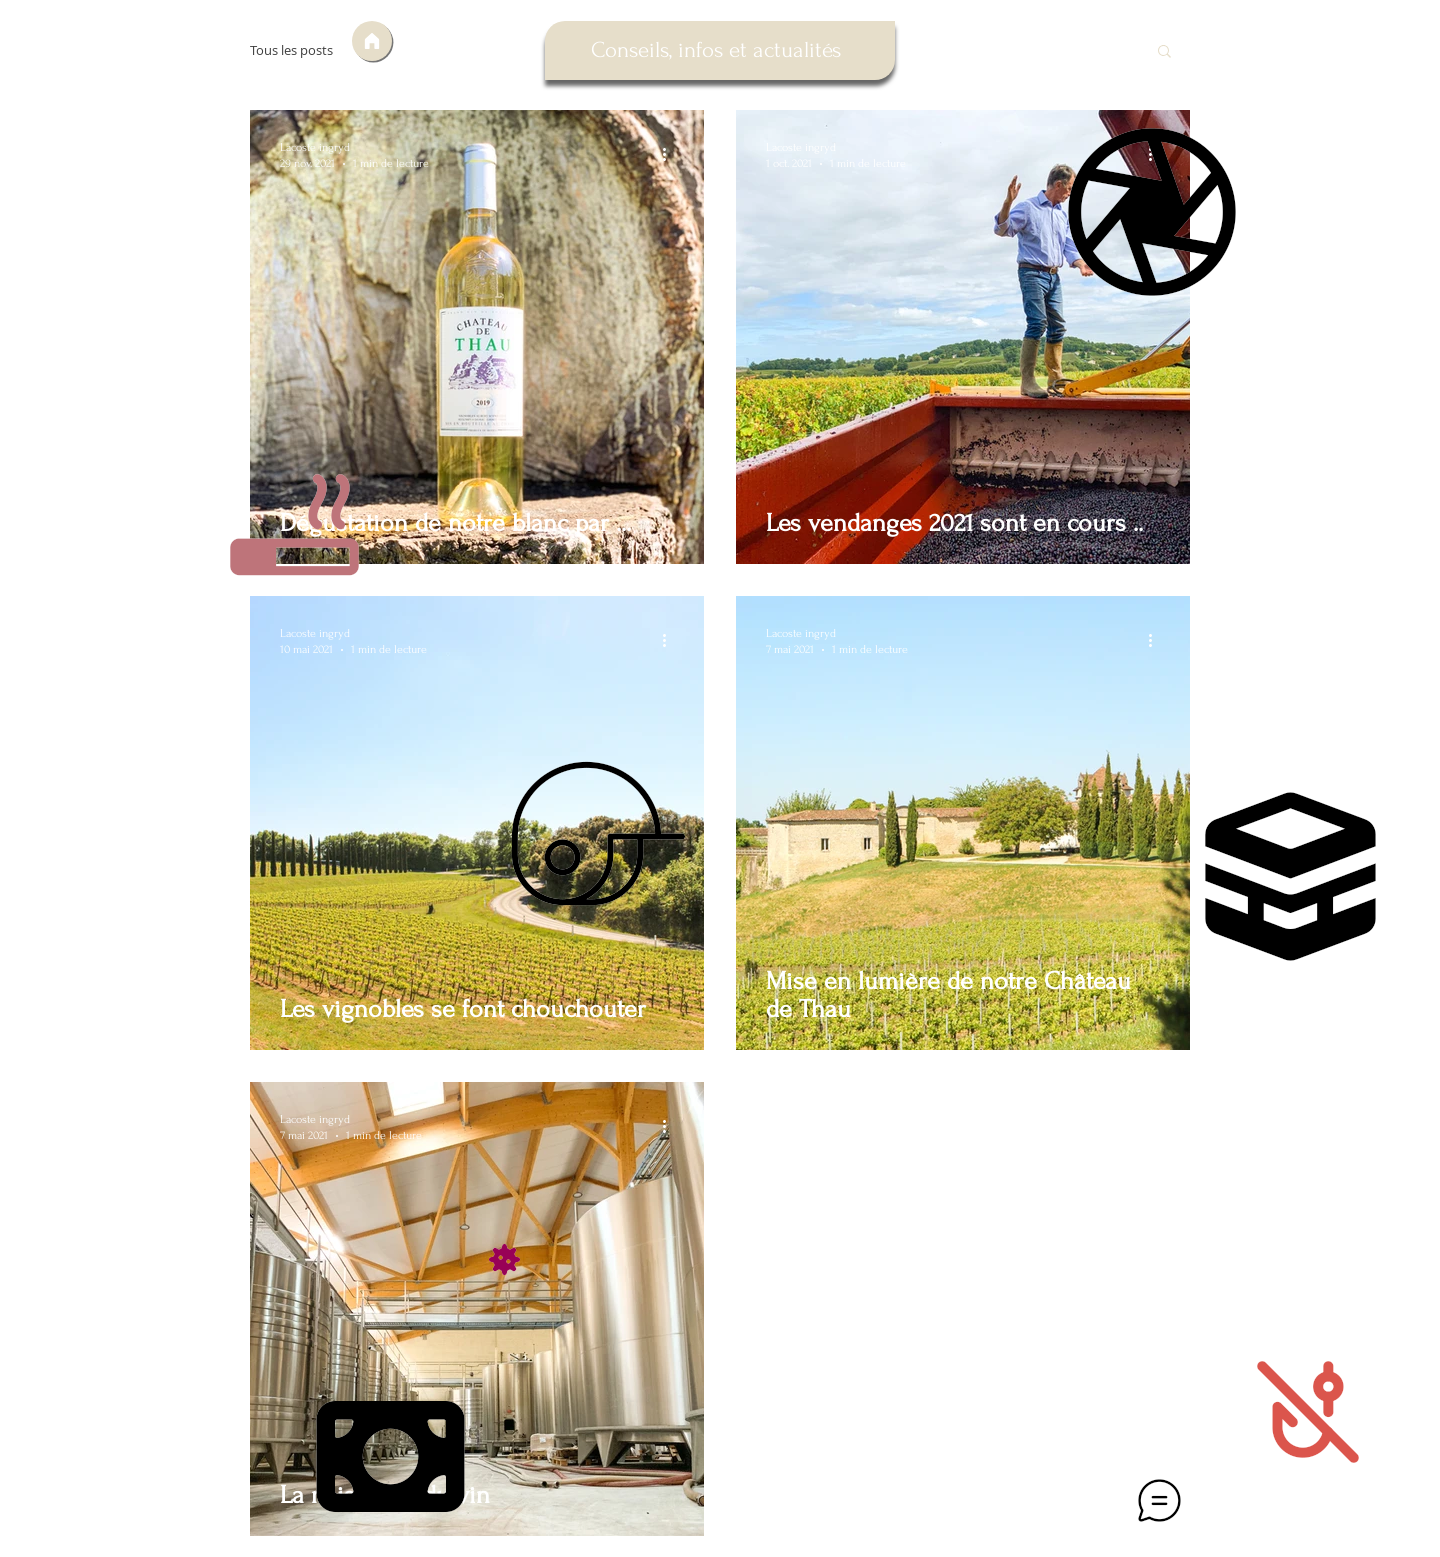  What do you see at coordinates (1308, 1412) in the screenshot?
I see `disable fishing or hook feature` at bounding box center [1308, 1412].